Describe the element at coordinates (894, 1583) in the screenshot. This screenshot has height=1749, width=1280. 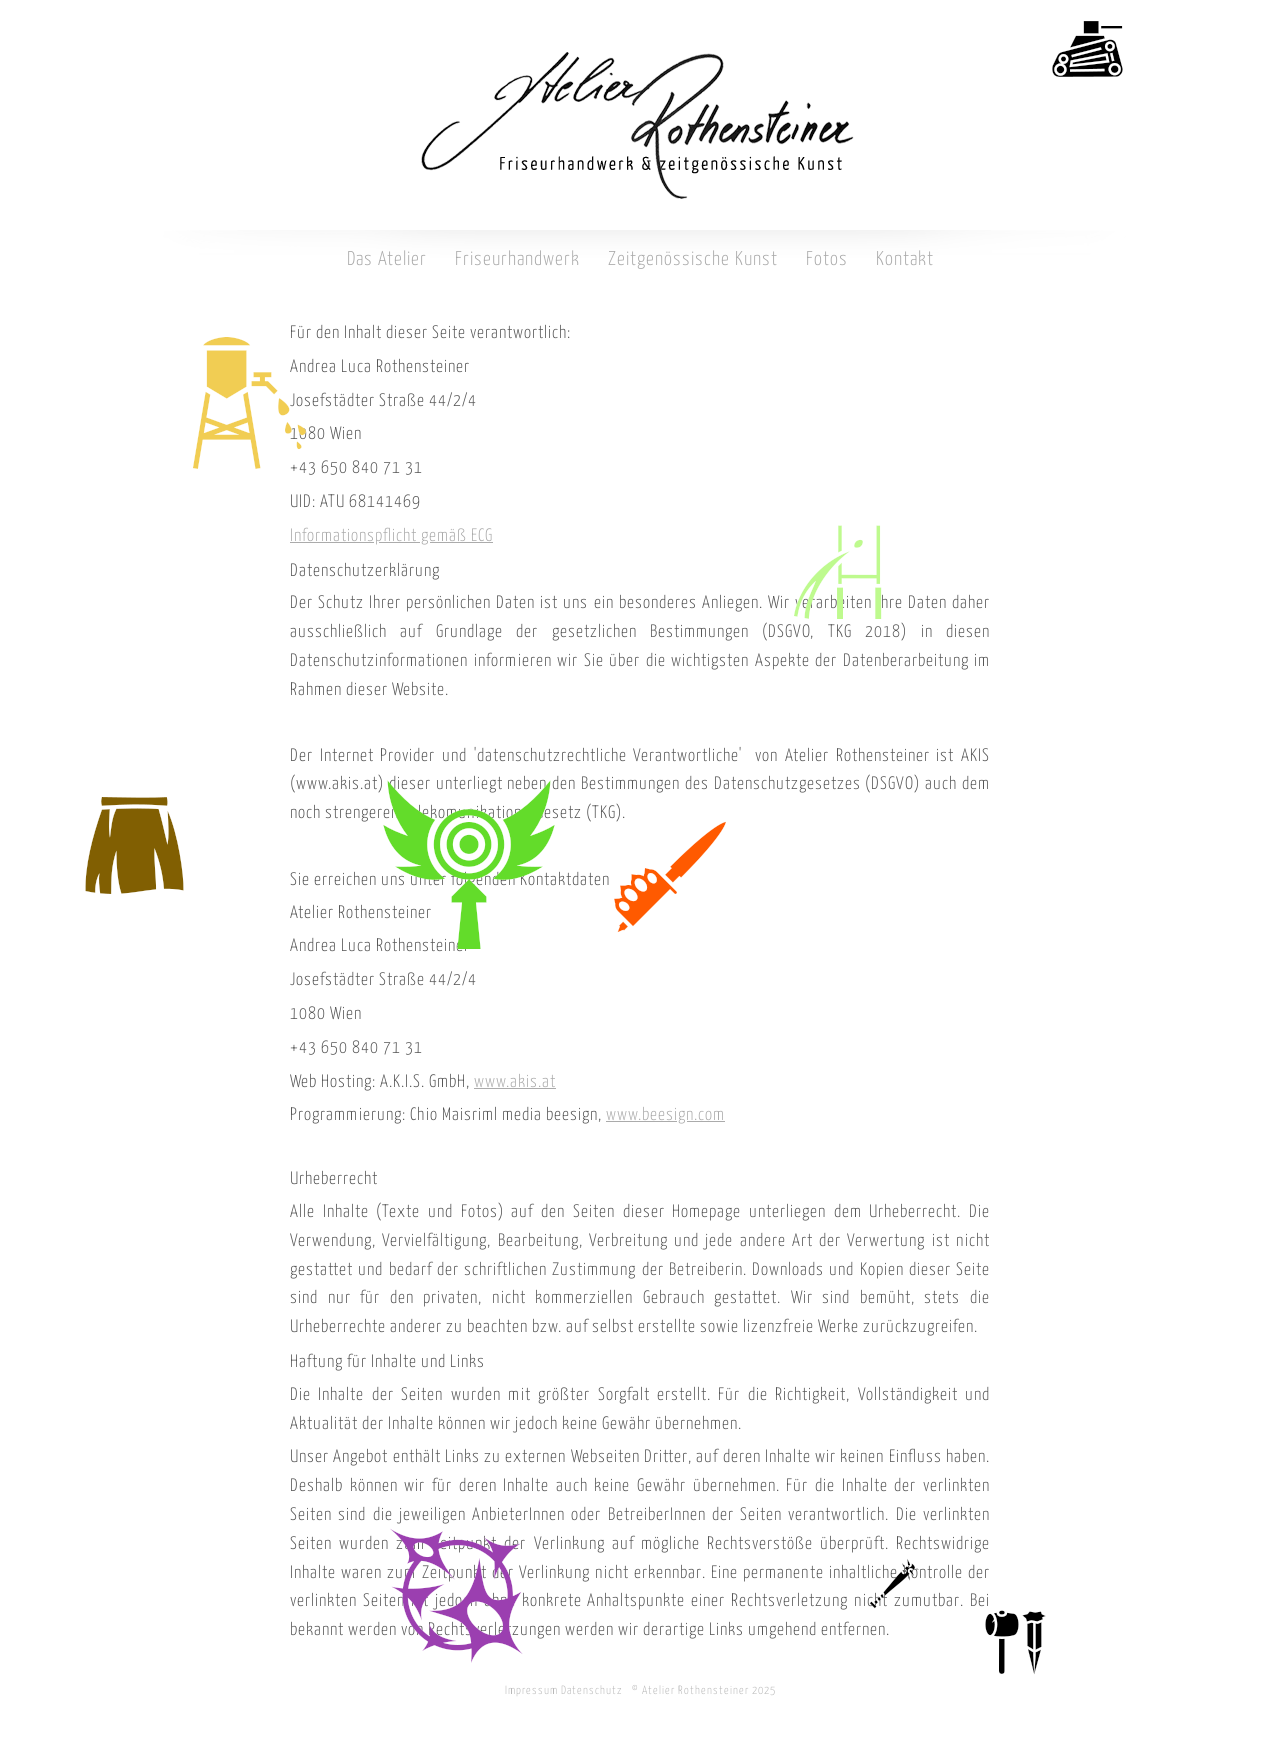
I see `select spiked bat as your weapon` at that location.